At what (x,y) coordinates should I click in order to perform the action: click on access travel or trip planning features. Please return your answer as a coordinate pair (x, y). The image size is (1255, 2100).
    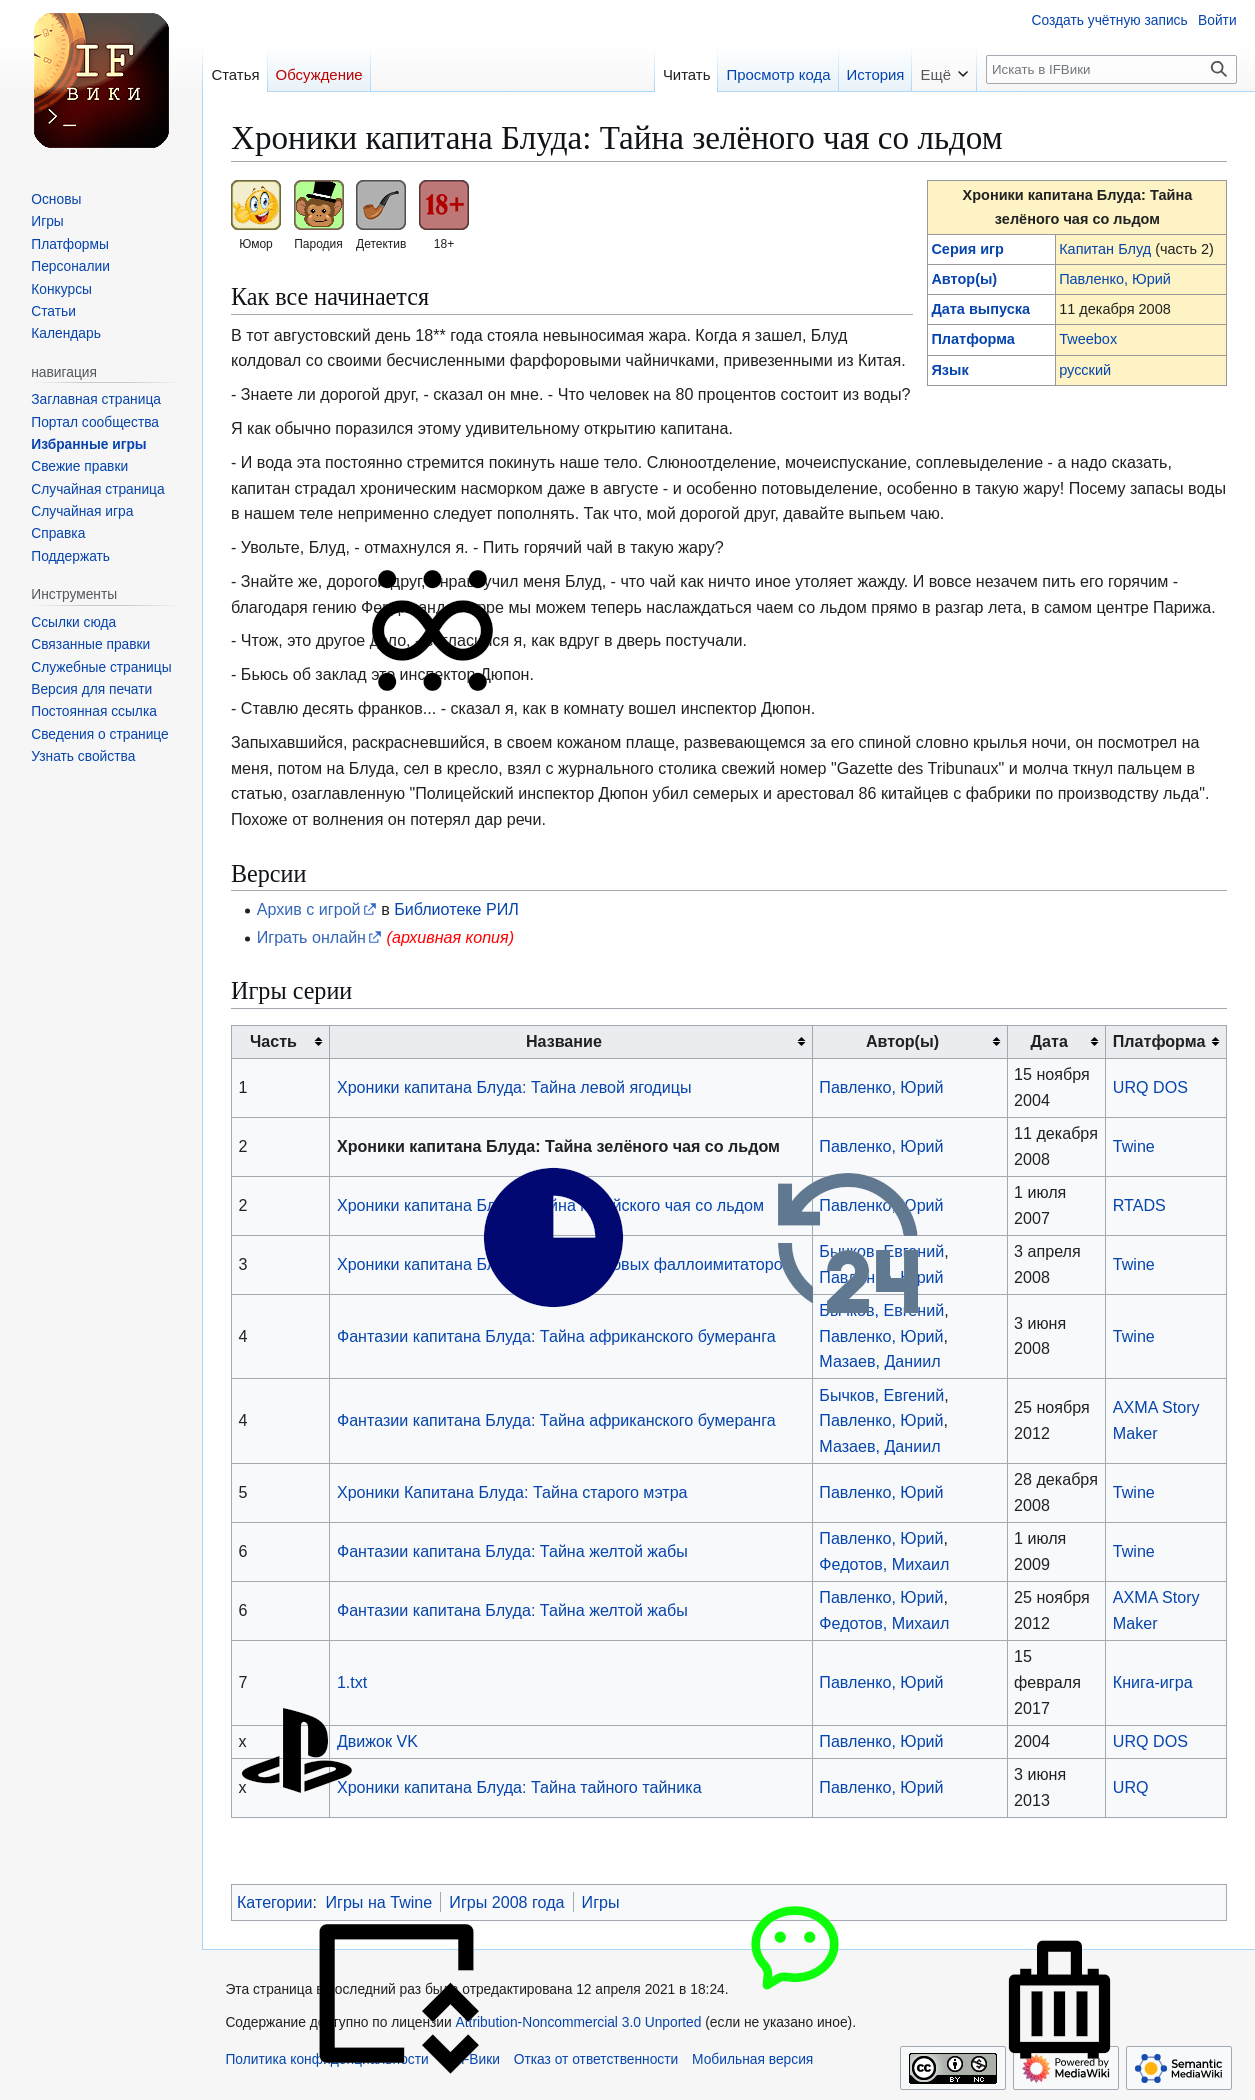
    Looking at the image, I should click on (1059, 2002).